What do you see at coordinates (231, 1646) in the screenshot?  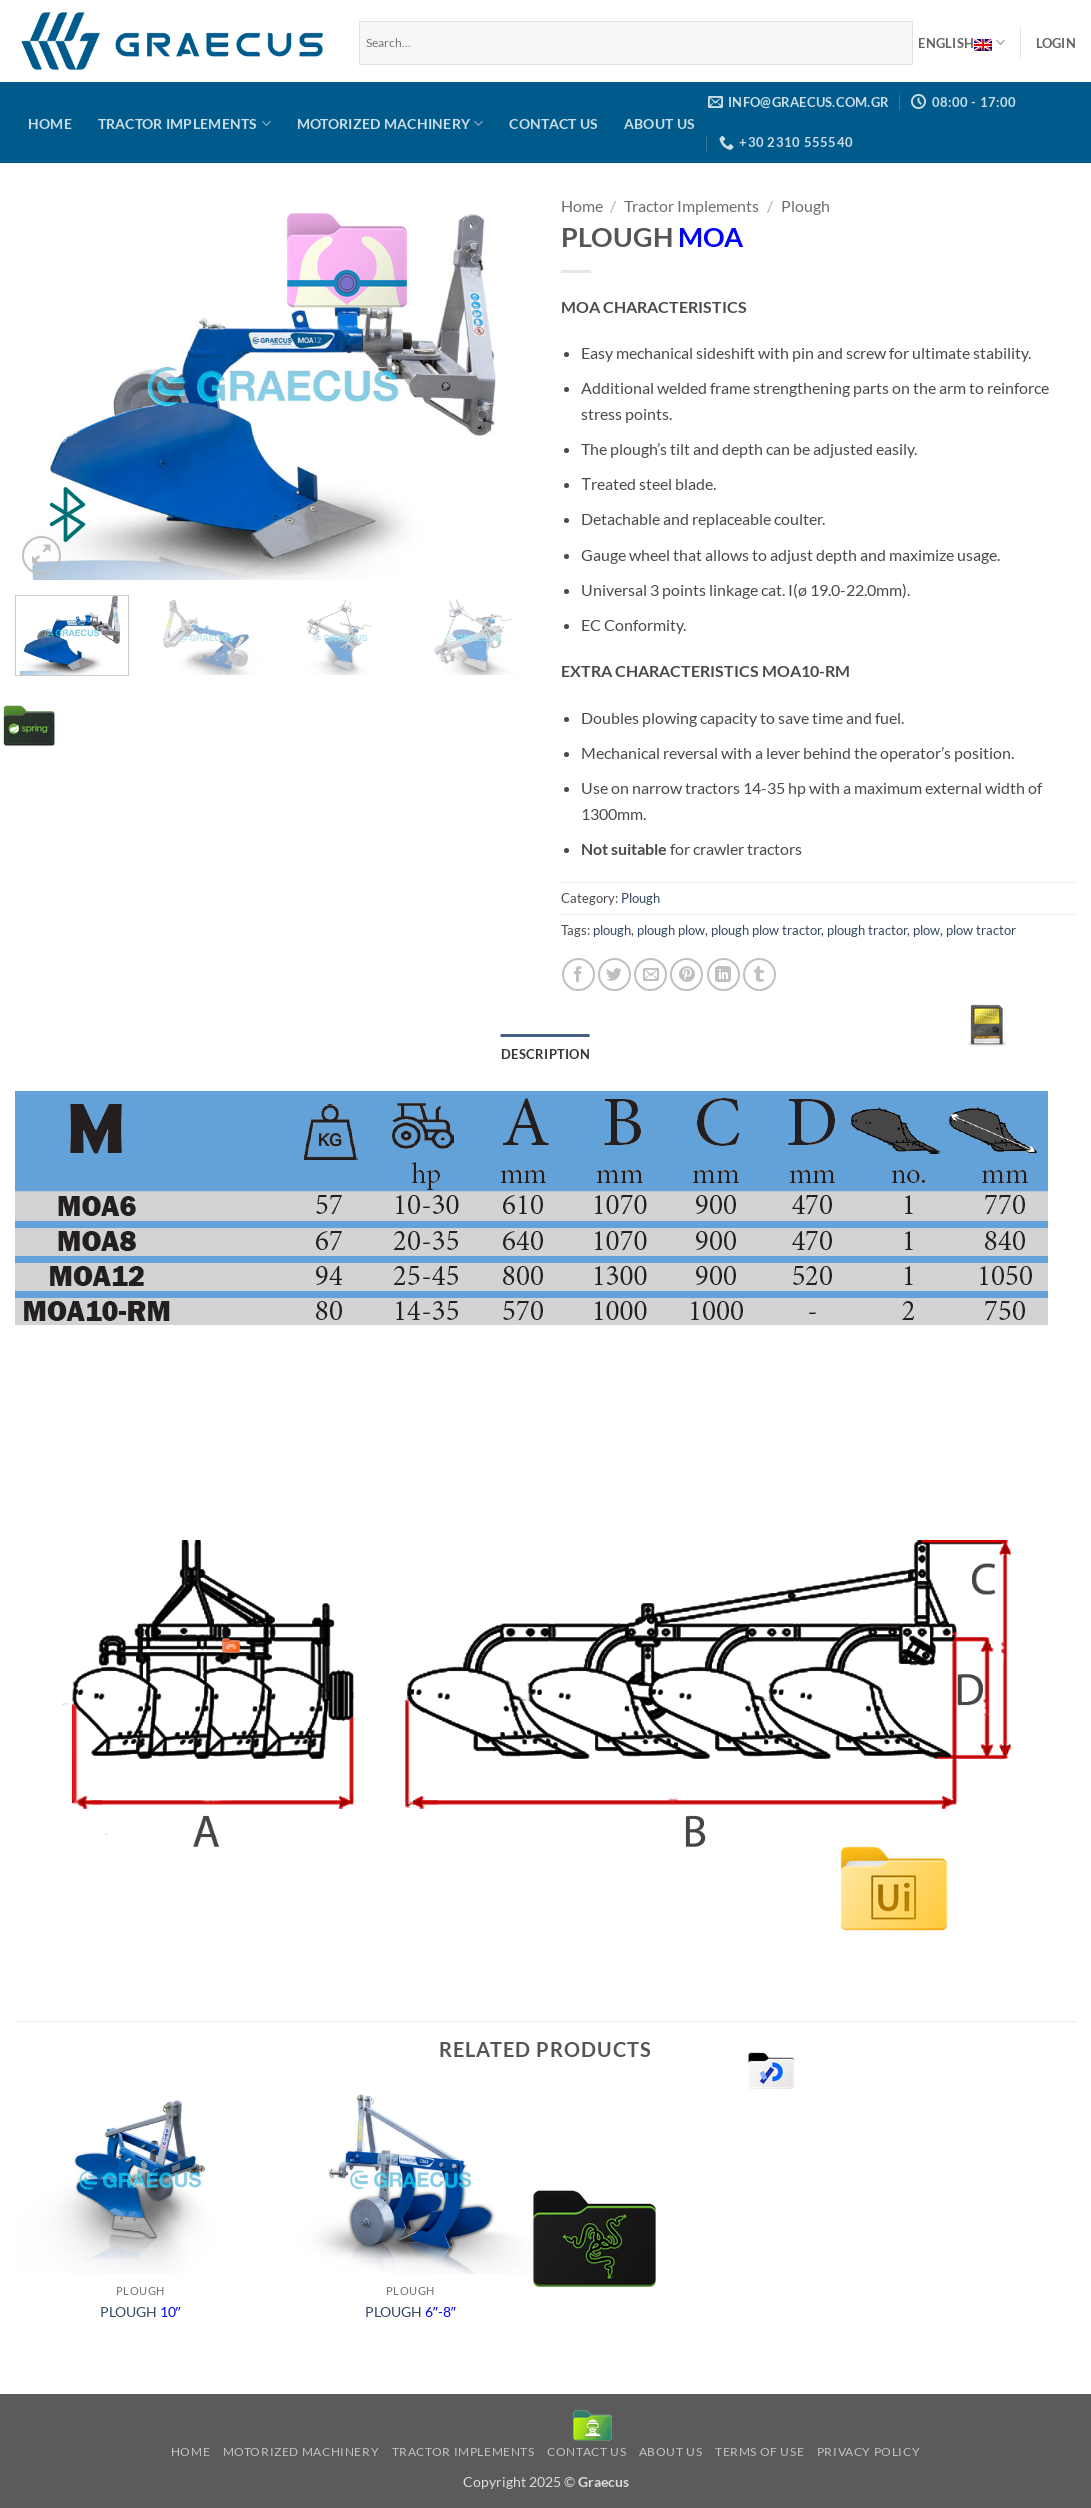 I see `open Bitwig Studio project files folder` at bounding box center [231, 1646].